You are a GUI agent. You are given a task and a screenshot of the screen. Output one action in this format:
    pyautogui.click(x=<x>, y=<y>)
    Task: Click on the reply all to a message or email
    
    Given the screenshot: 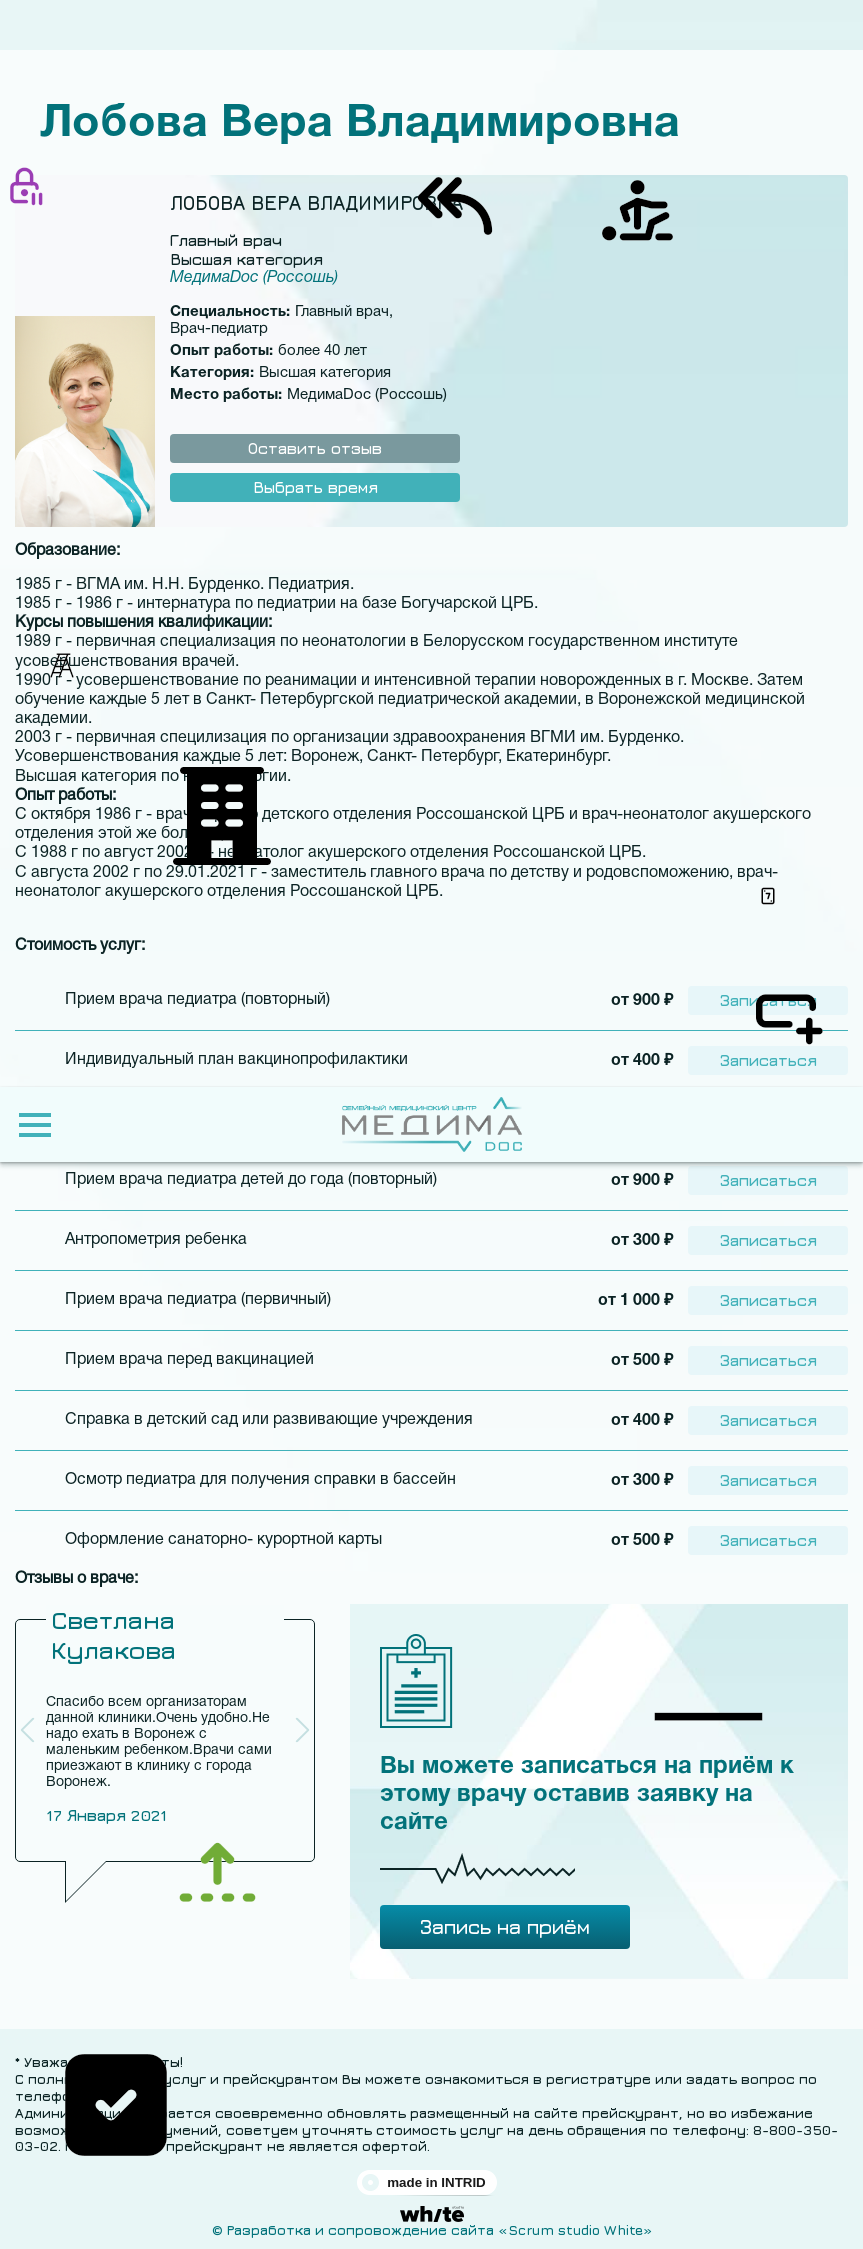 What is the action you would take?
    pyautogui.click(x=455, y=206)
    